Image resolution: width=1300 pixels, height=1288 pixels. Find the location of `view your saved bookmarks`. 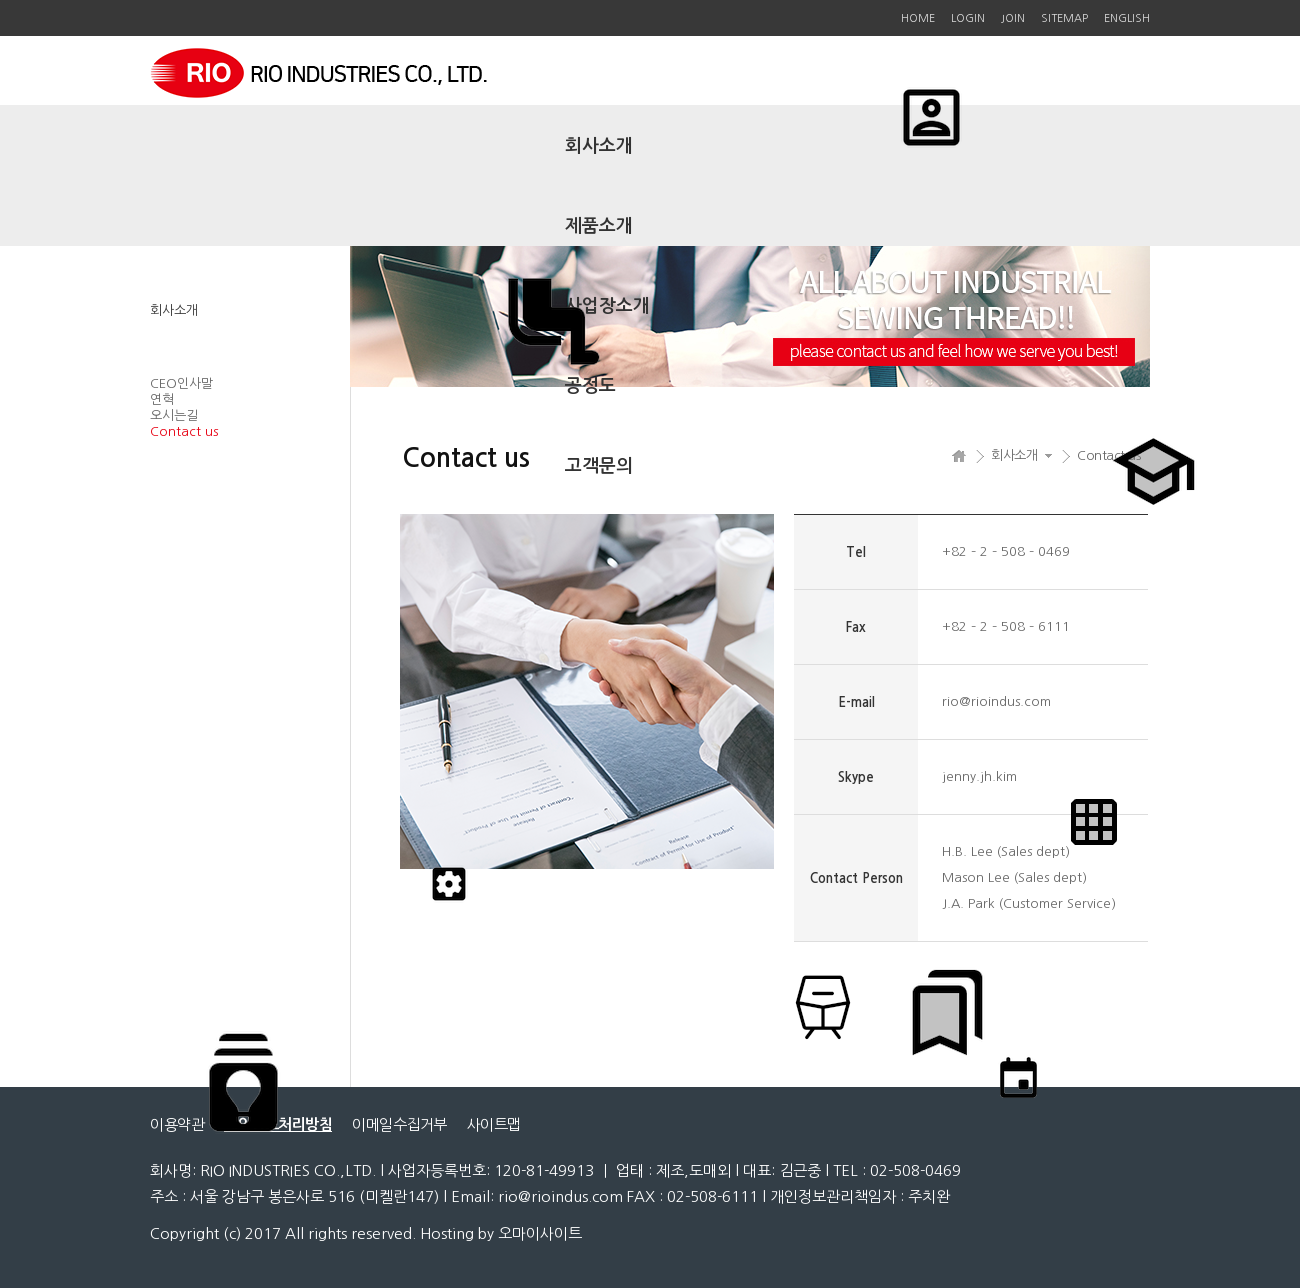

view your saved bookmarks is located at coordinates (947, 1012).